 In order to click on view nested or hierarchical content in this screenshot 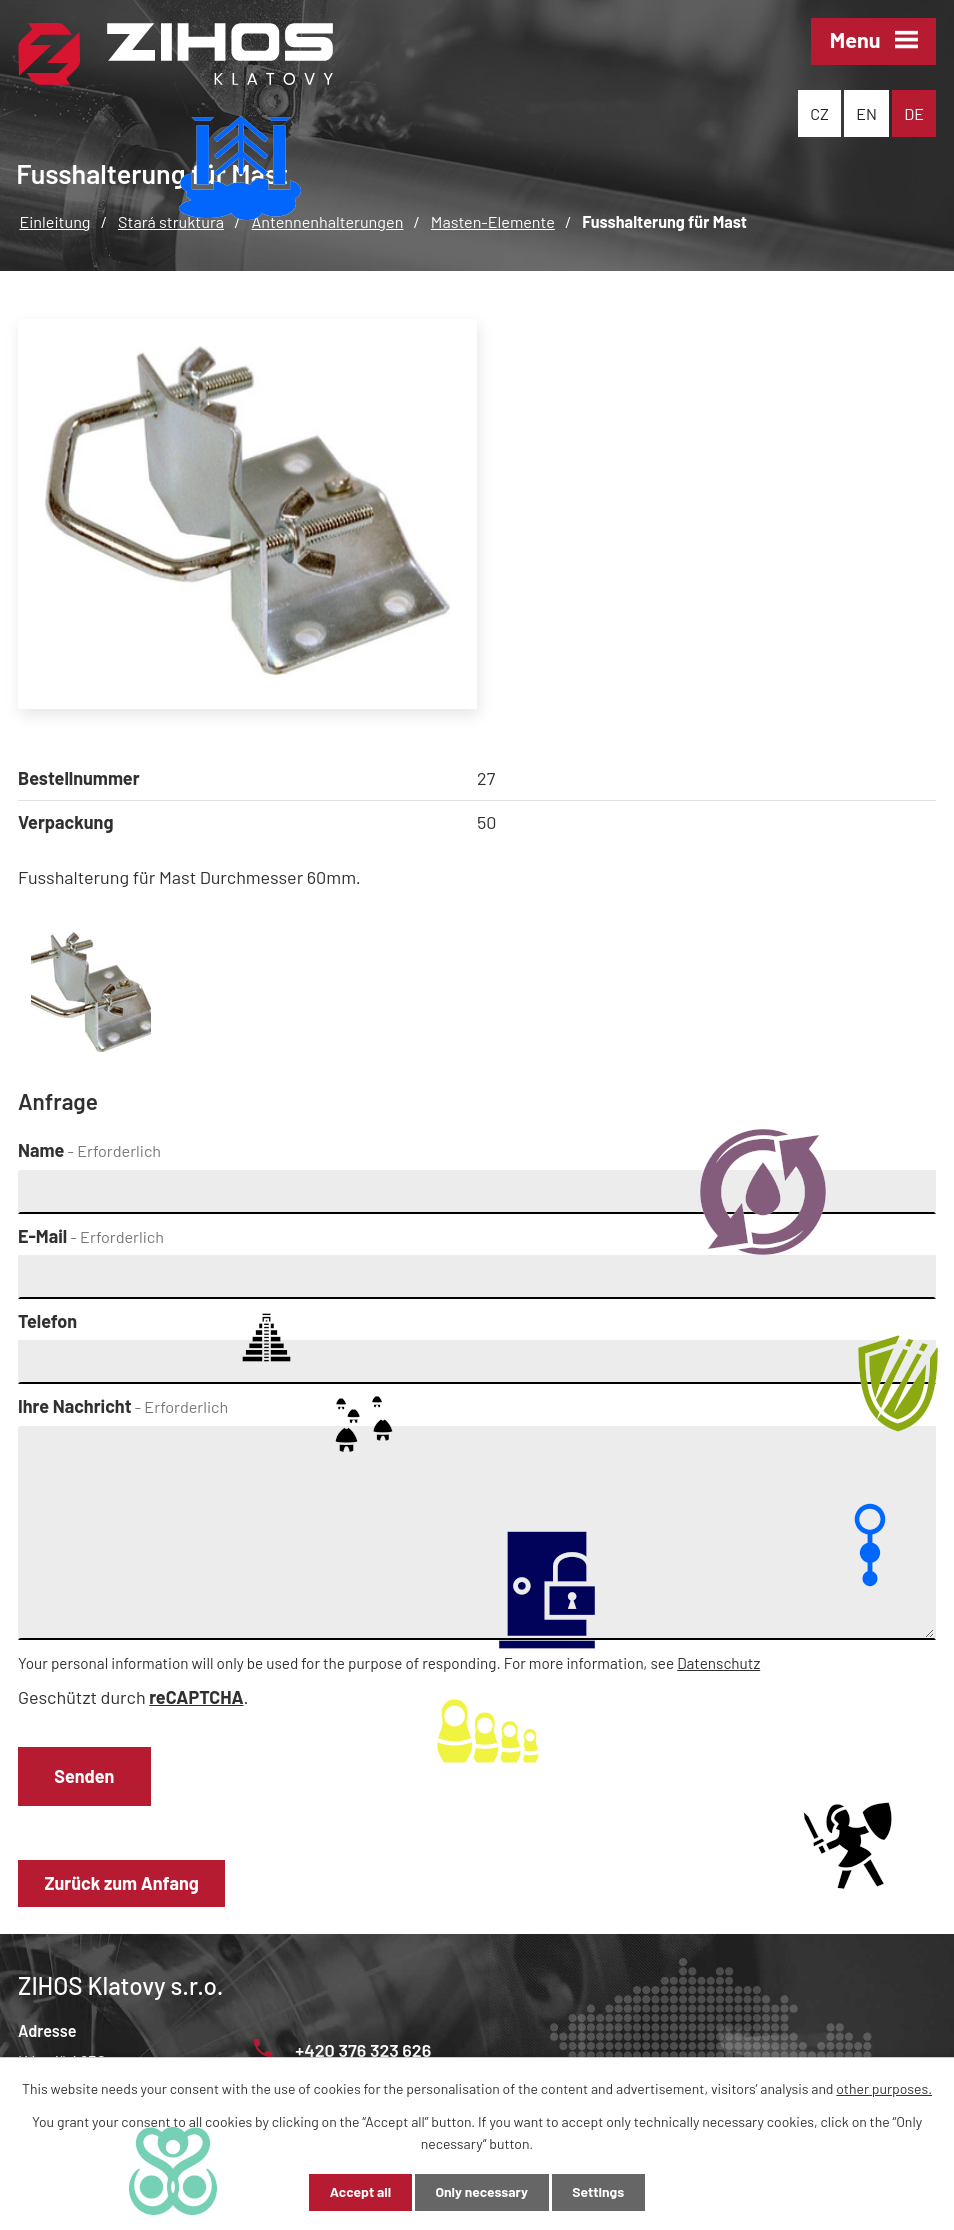, I will do `click(488, 1731)`.